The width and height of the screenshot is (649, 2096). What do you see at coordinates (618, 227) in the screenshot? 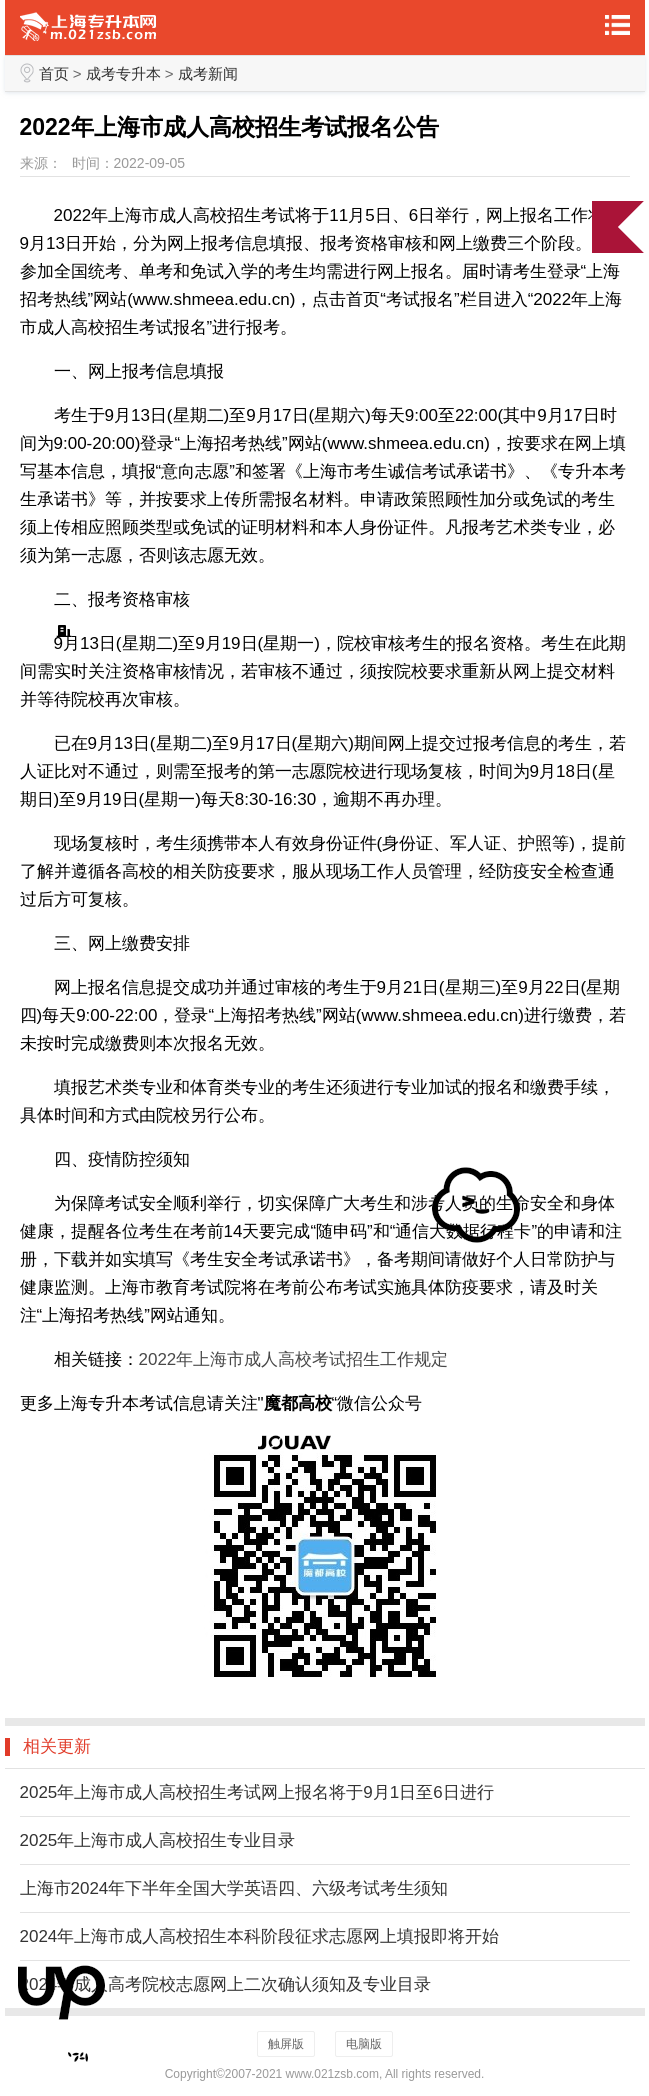
I see `kotlin programming language logo` at bounding box center [618, 227].